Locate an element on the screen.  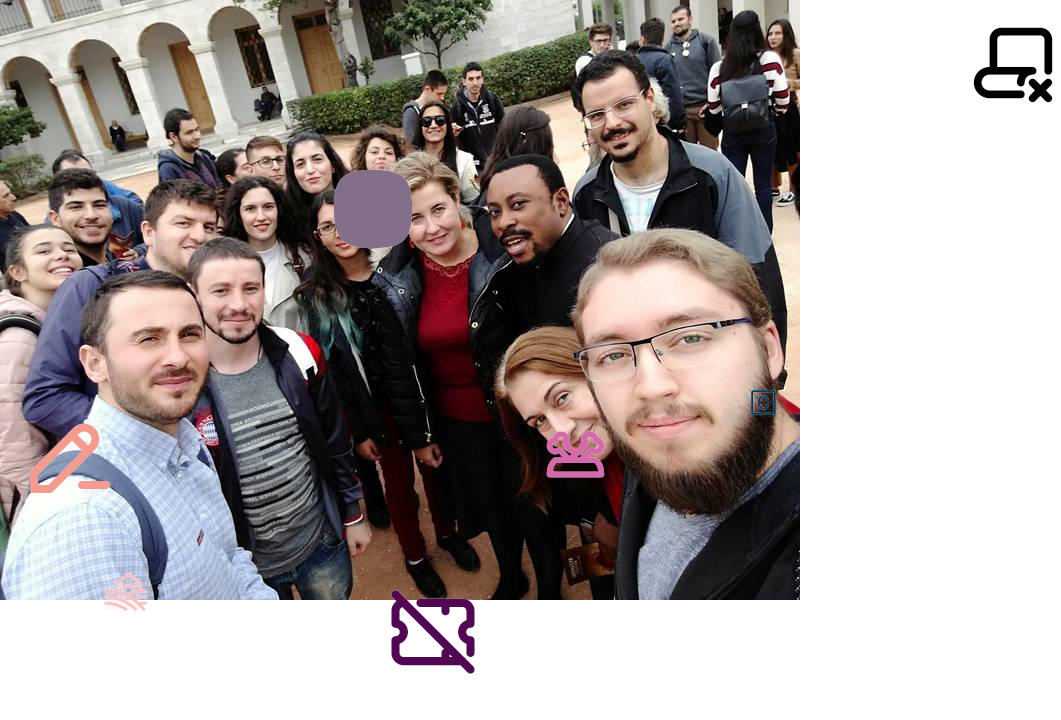
access farm or agricultural settings is located at coordinates (125, 592).